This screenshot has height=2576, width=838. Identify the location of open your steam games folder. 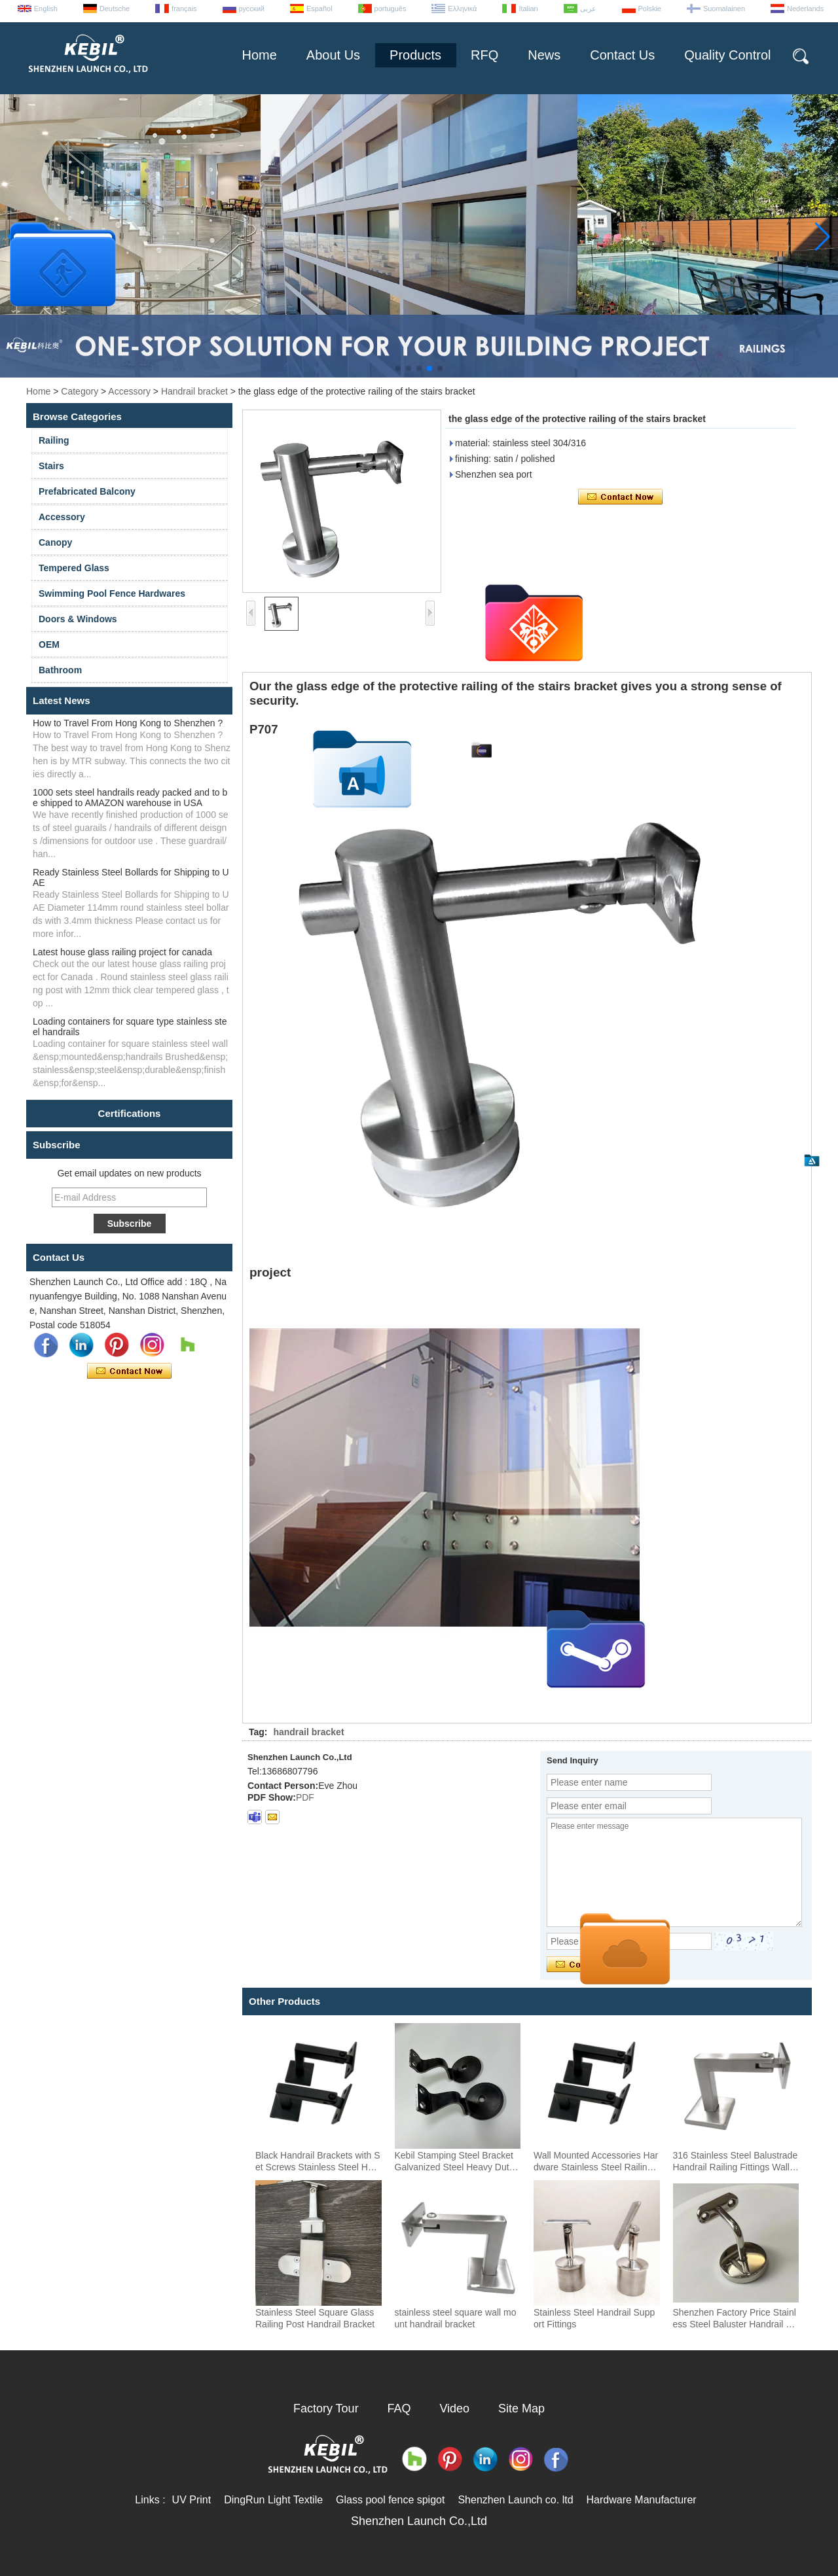
(595, 1651).